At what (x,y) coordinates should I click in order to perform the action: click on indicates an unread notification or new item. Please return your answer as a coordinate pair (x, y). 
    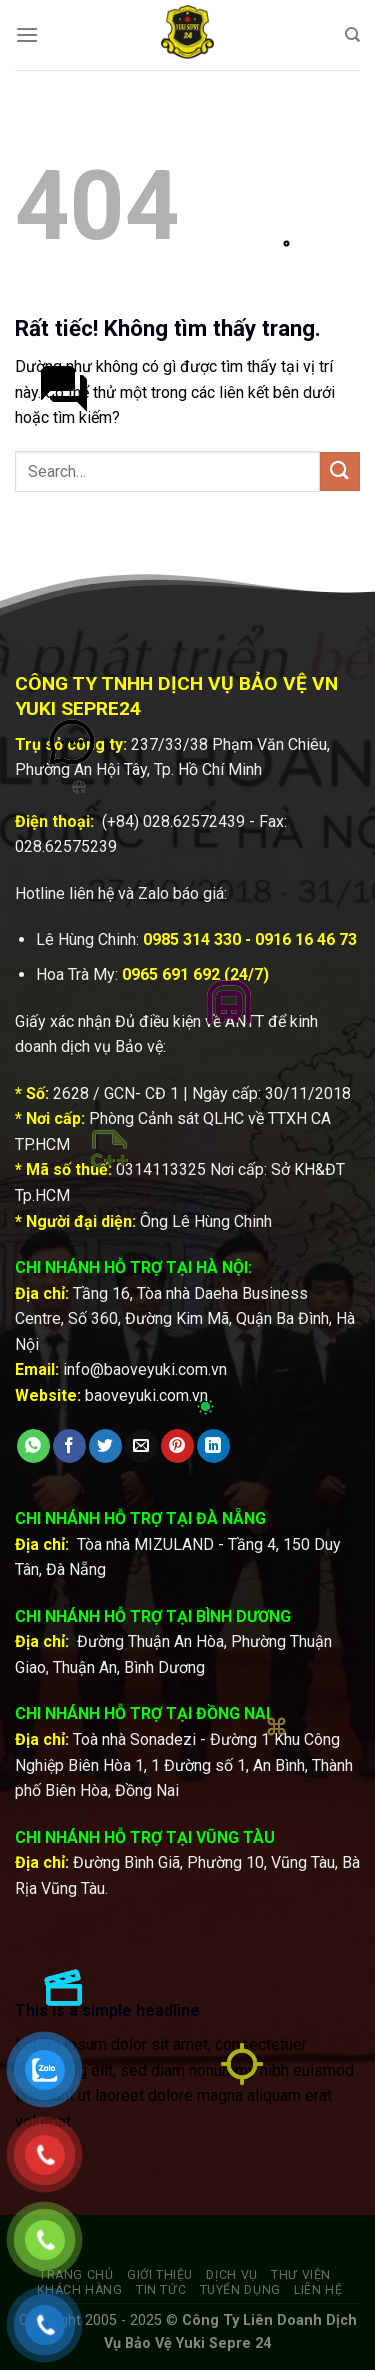
    Looking at the image, I should click on (286, 243).